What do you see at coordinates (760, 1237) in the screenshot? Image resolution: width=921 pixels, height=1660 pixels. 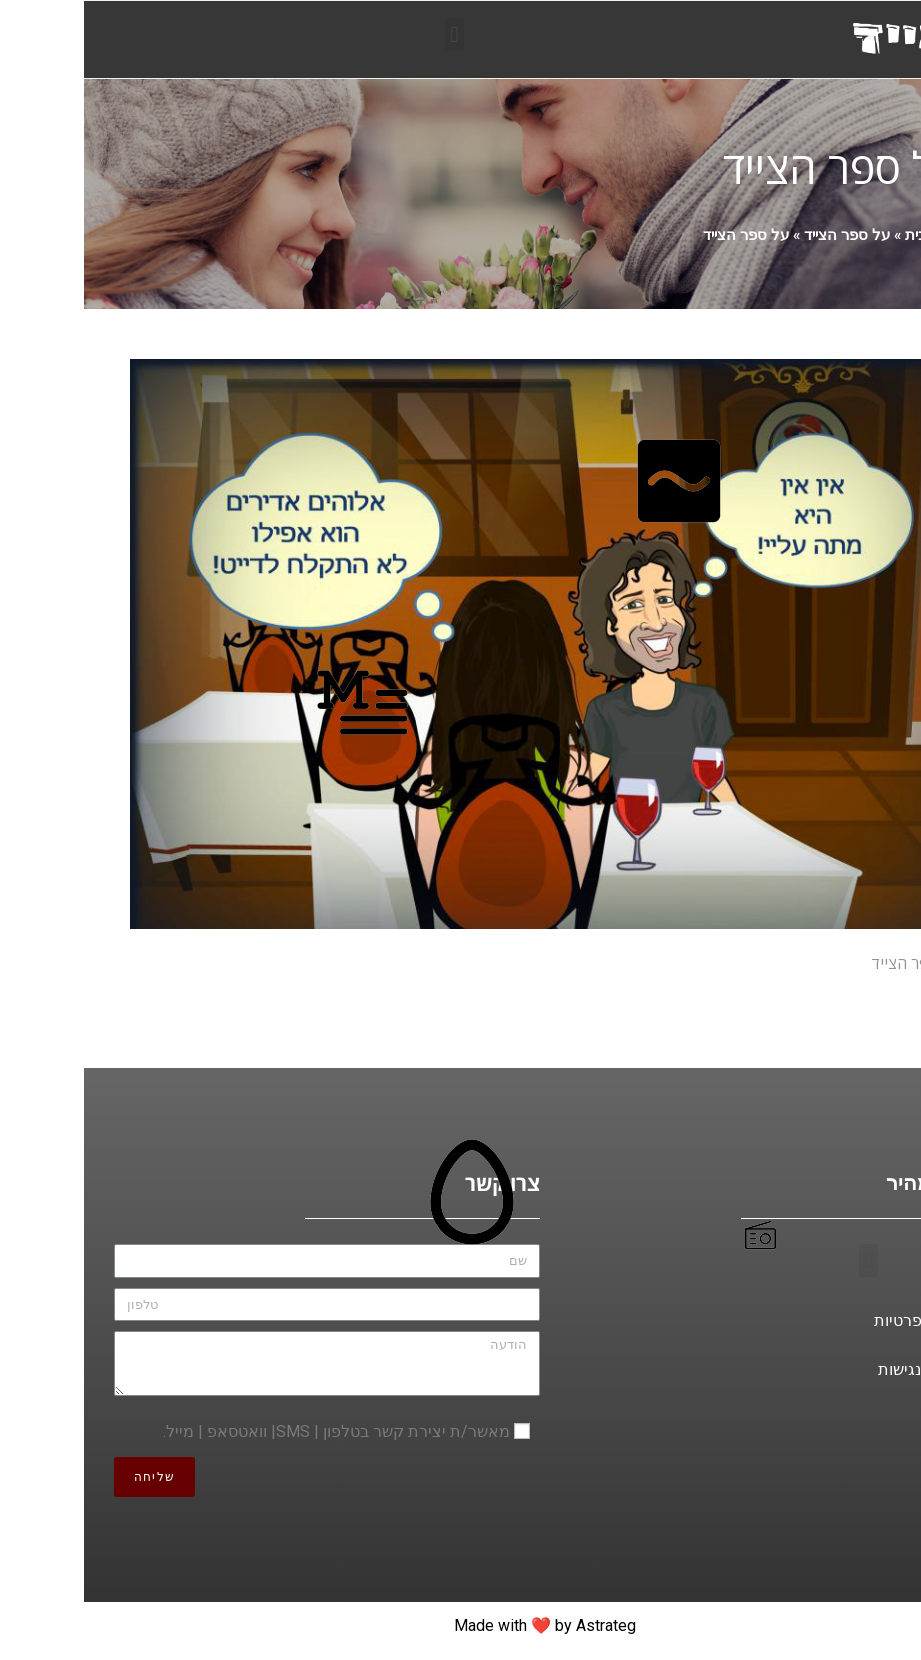 I see `open radio or audio streaming` at bounding box center [760, 1237].